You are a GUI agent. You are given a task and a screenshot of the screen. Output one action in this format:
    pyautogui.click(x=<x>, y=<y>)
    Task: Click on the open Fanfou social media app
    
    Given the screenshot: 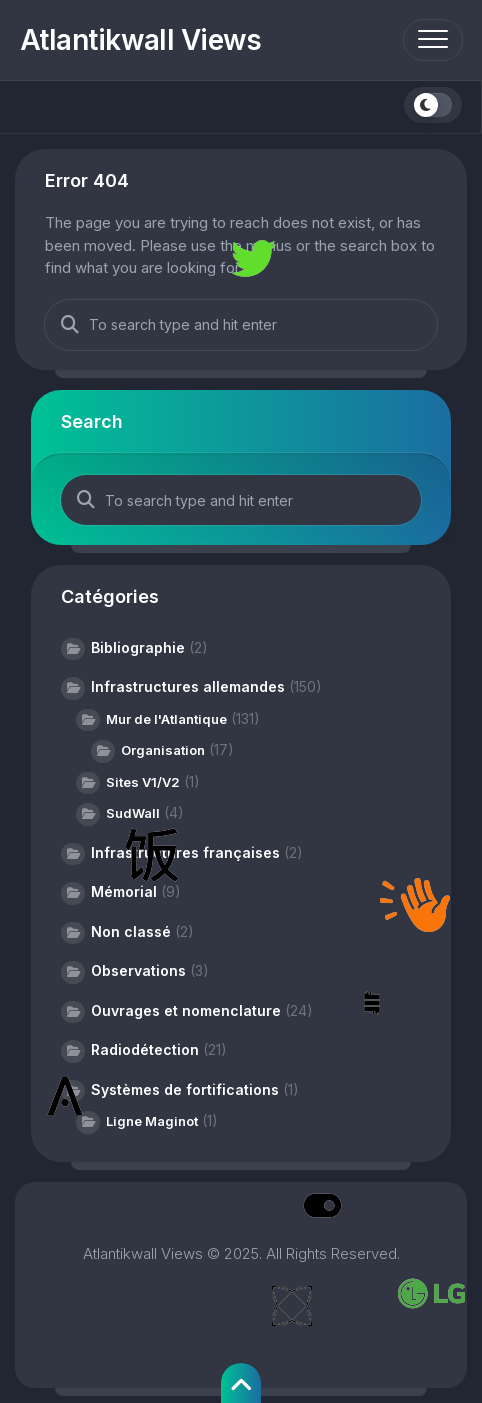 What is the action you would take?
    pyautogui.click(x=152, y=855)
    